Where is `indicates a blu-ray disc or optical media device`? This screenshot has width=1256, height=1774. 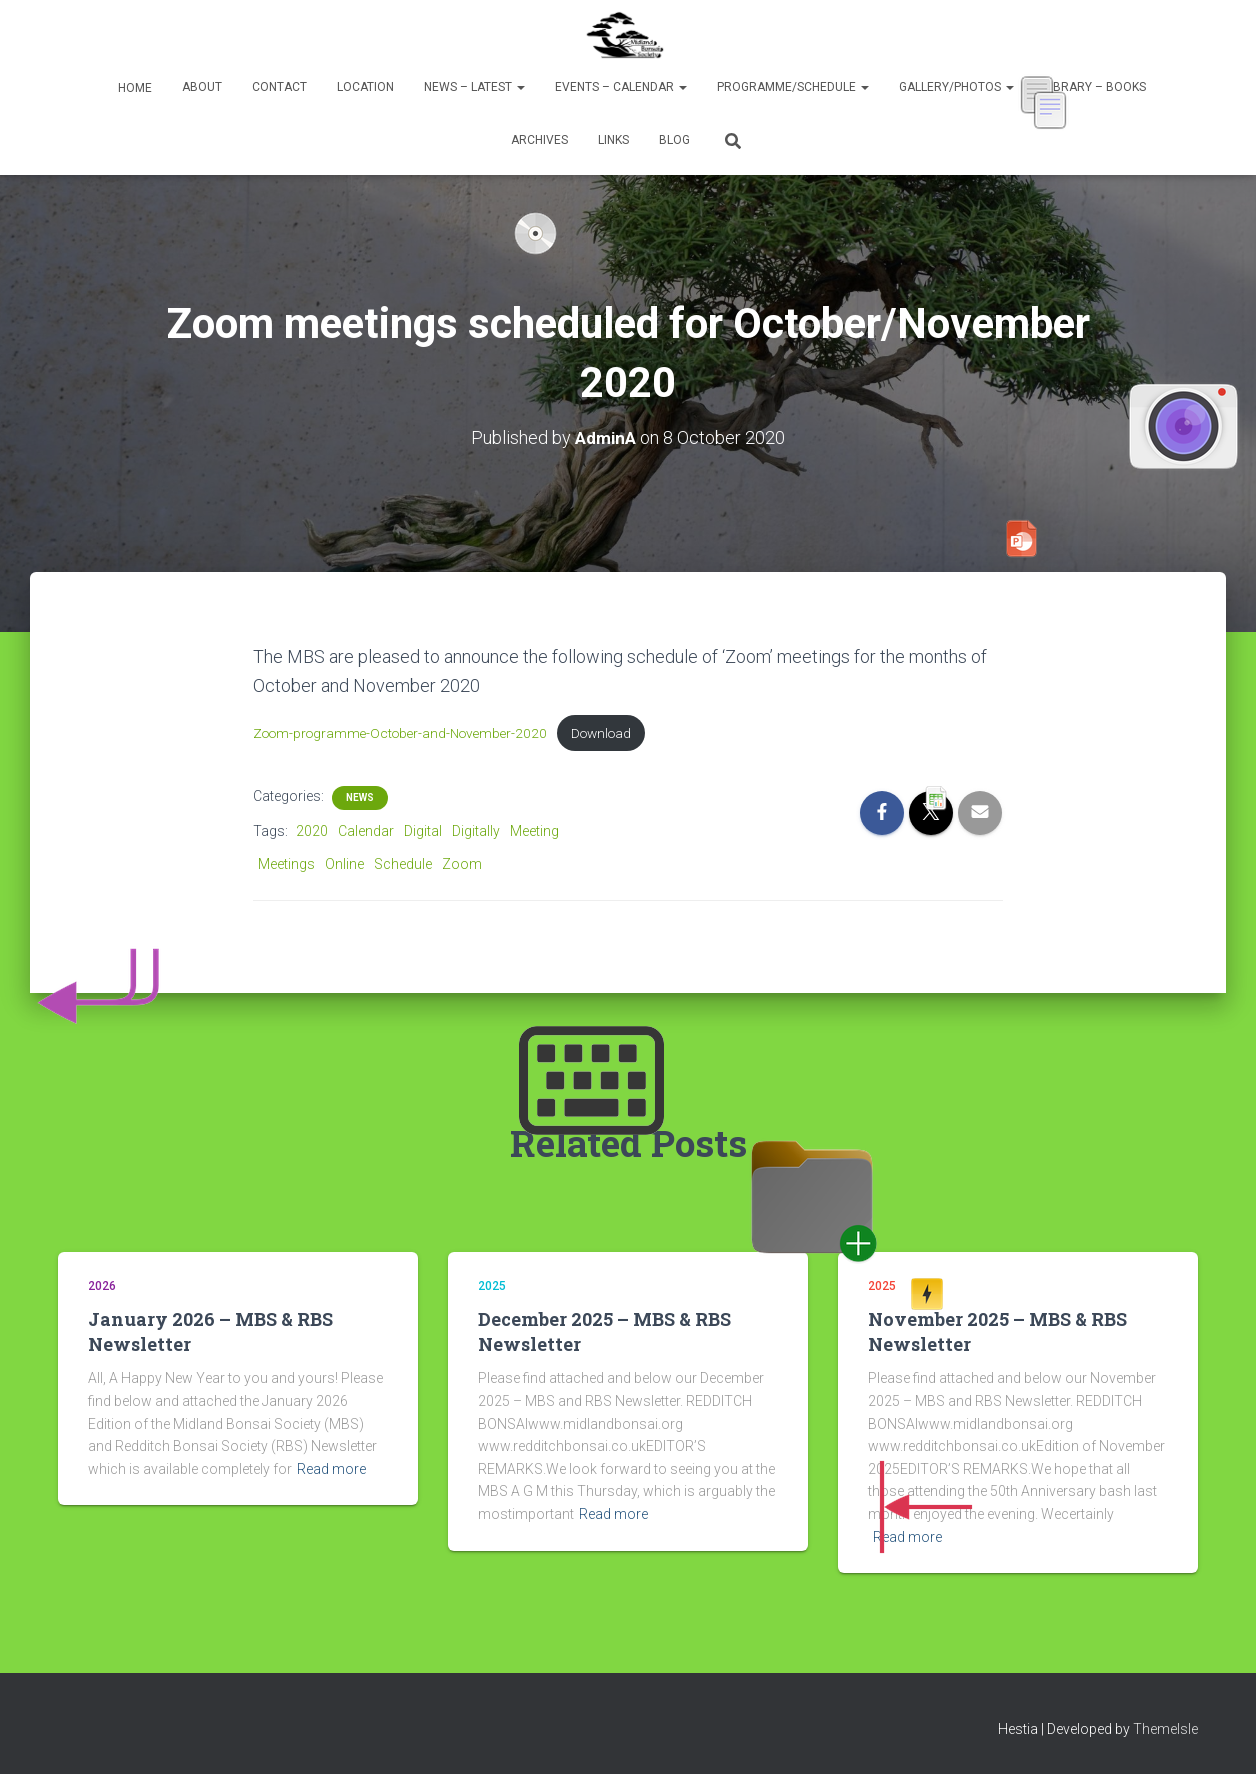
indicates a blu-ray disc or optical media device is located at coordinates (535, 233).